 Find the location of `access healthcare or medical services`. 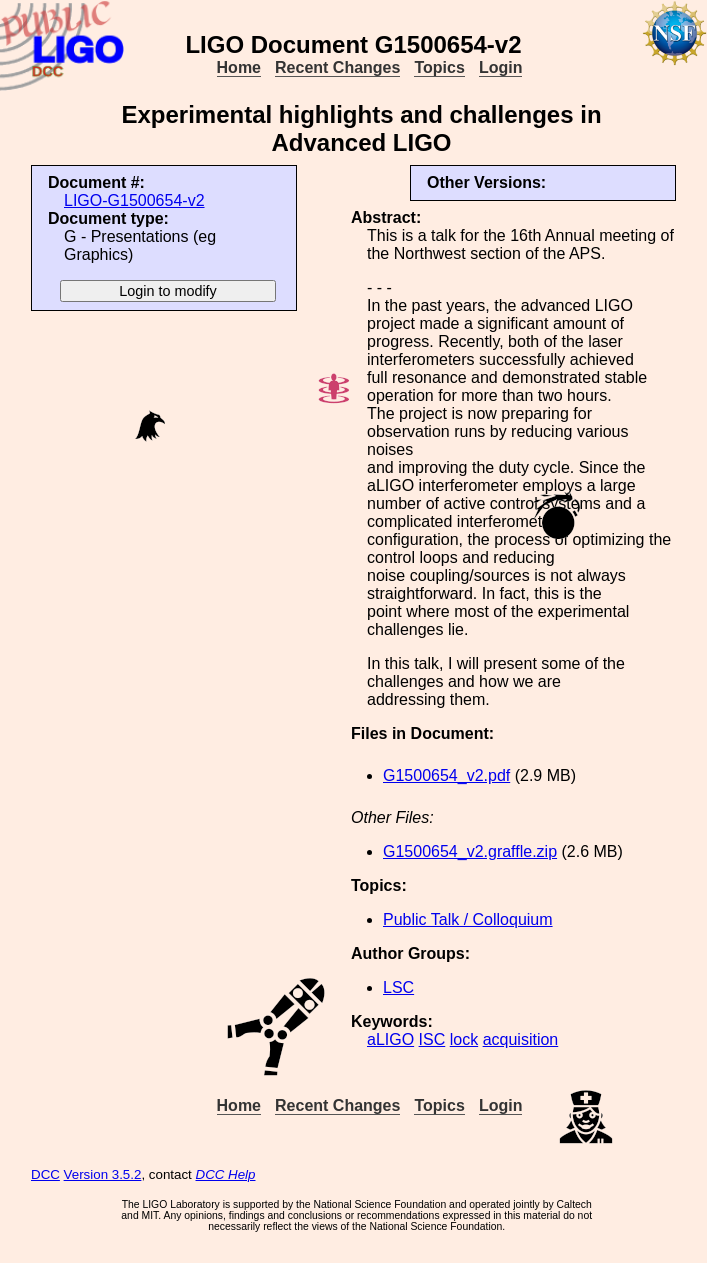

access healthcare or medical services is located at coordinates (586, 1117).